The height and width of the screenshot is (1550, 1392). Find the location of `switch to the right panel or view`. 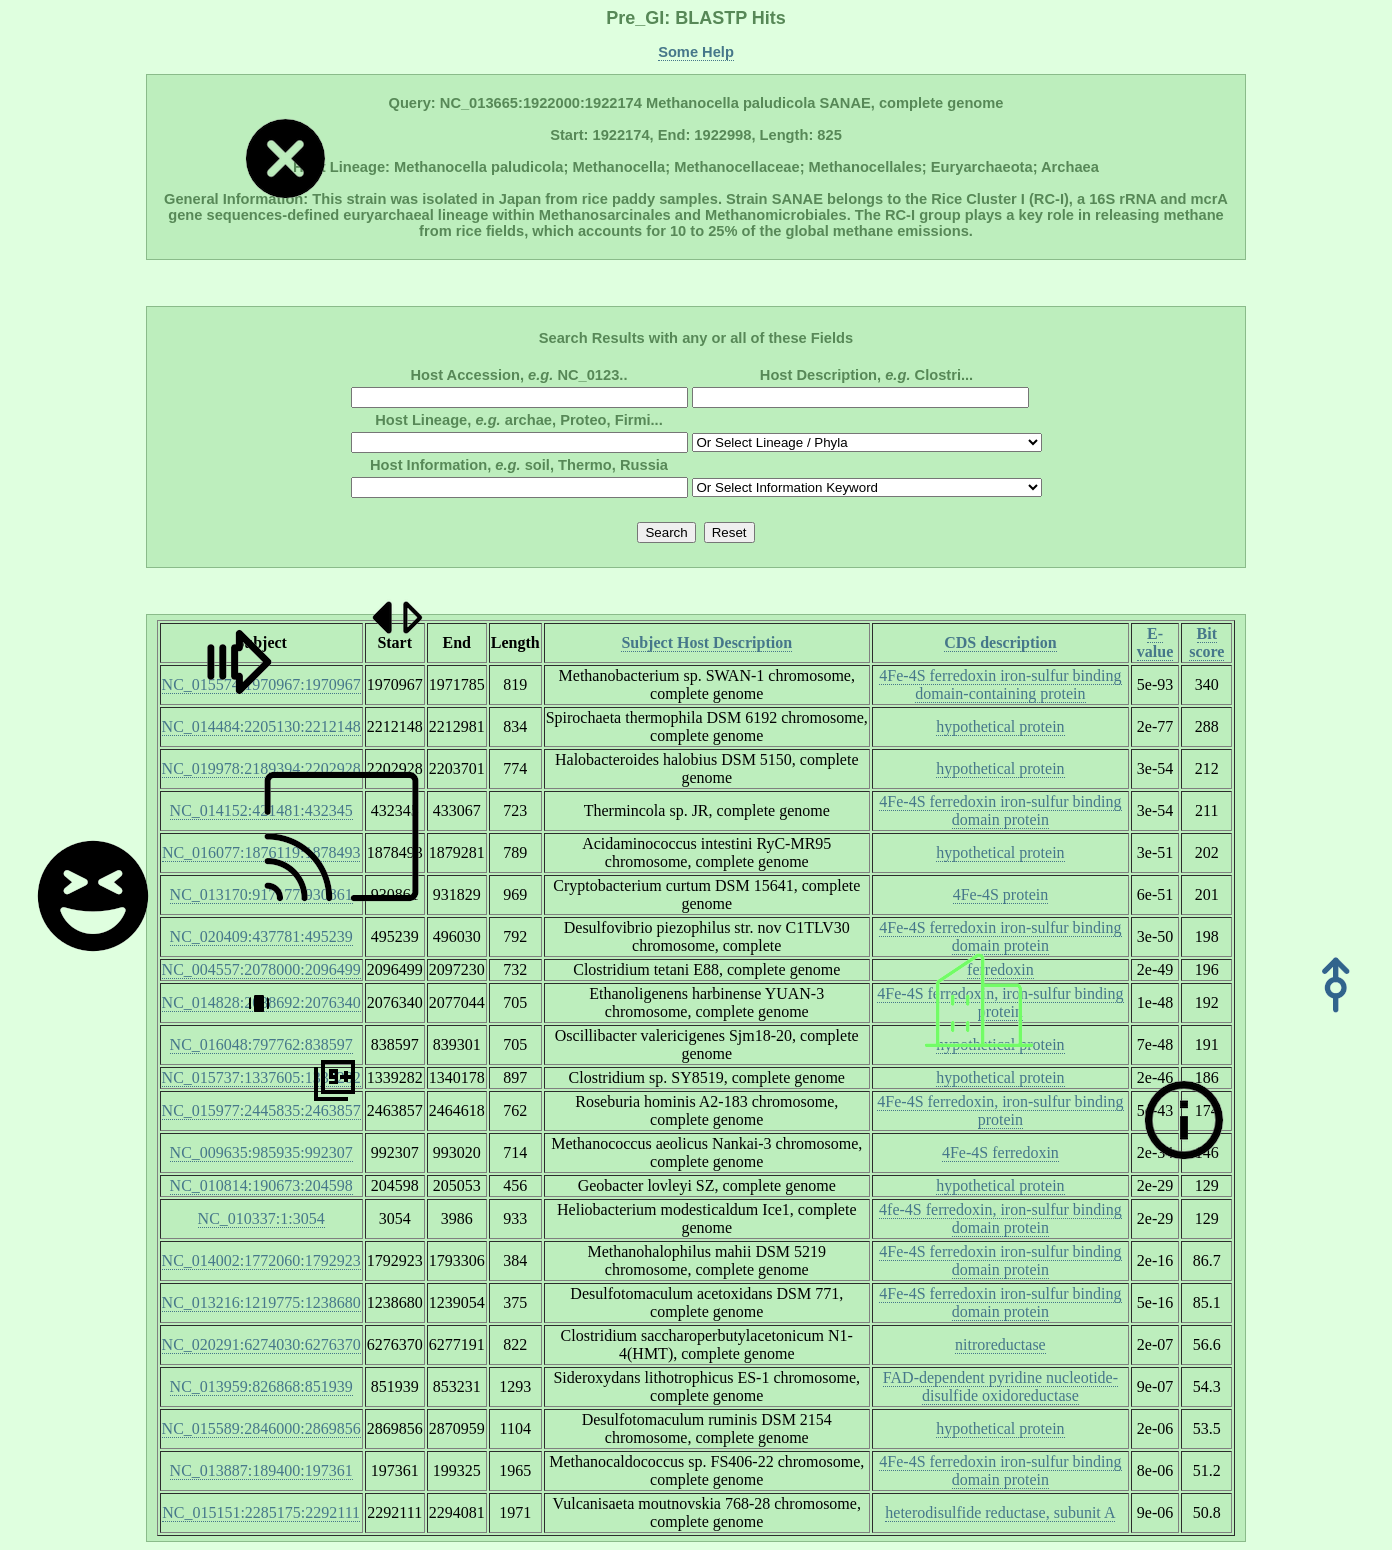

switch to the right panel or view is located at coordinates (397, 617).